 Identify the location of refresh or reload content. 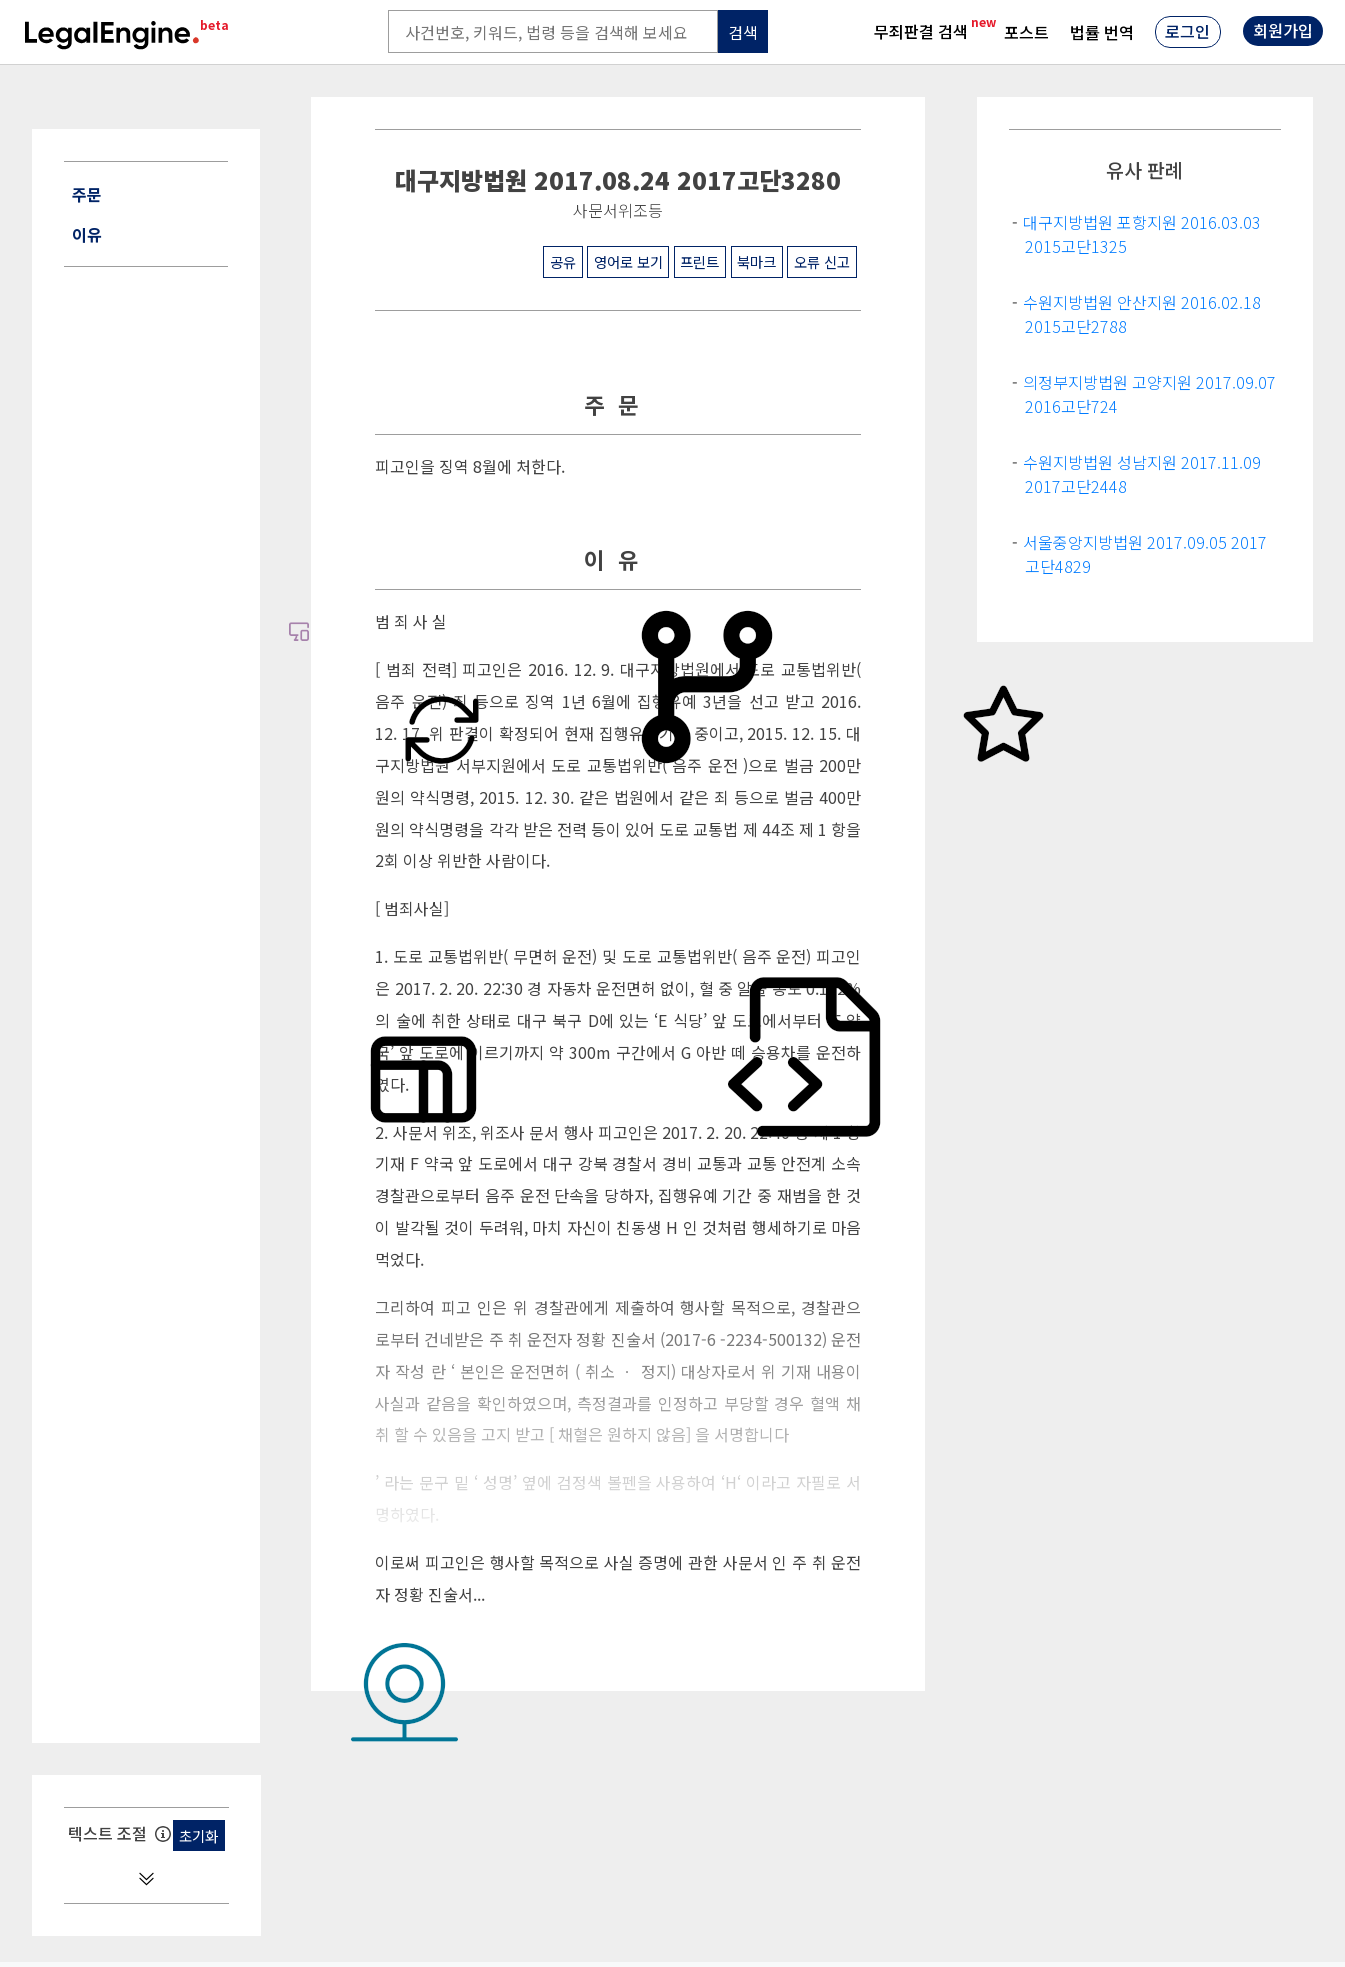
(442, 730).